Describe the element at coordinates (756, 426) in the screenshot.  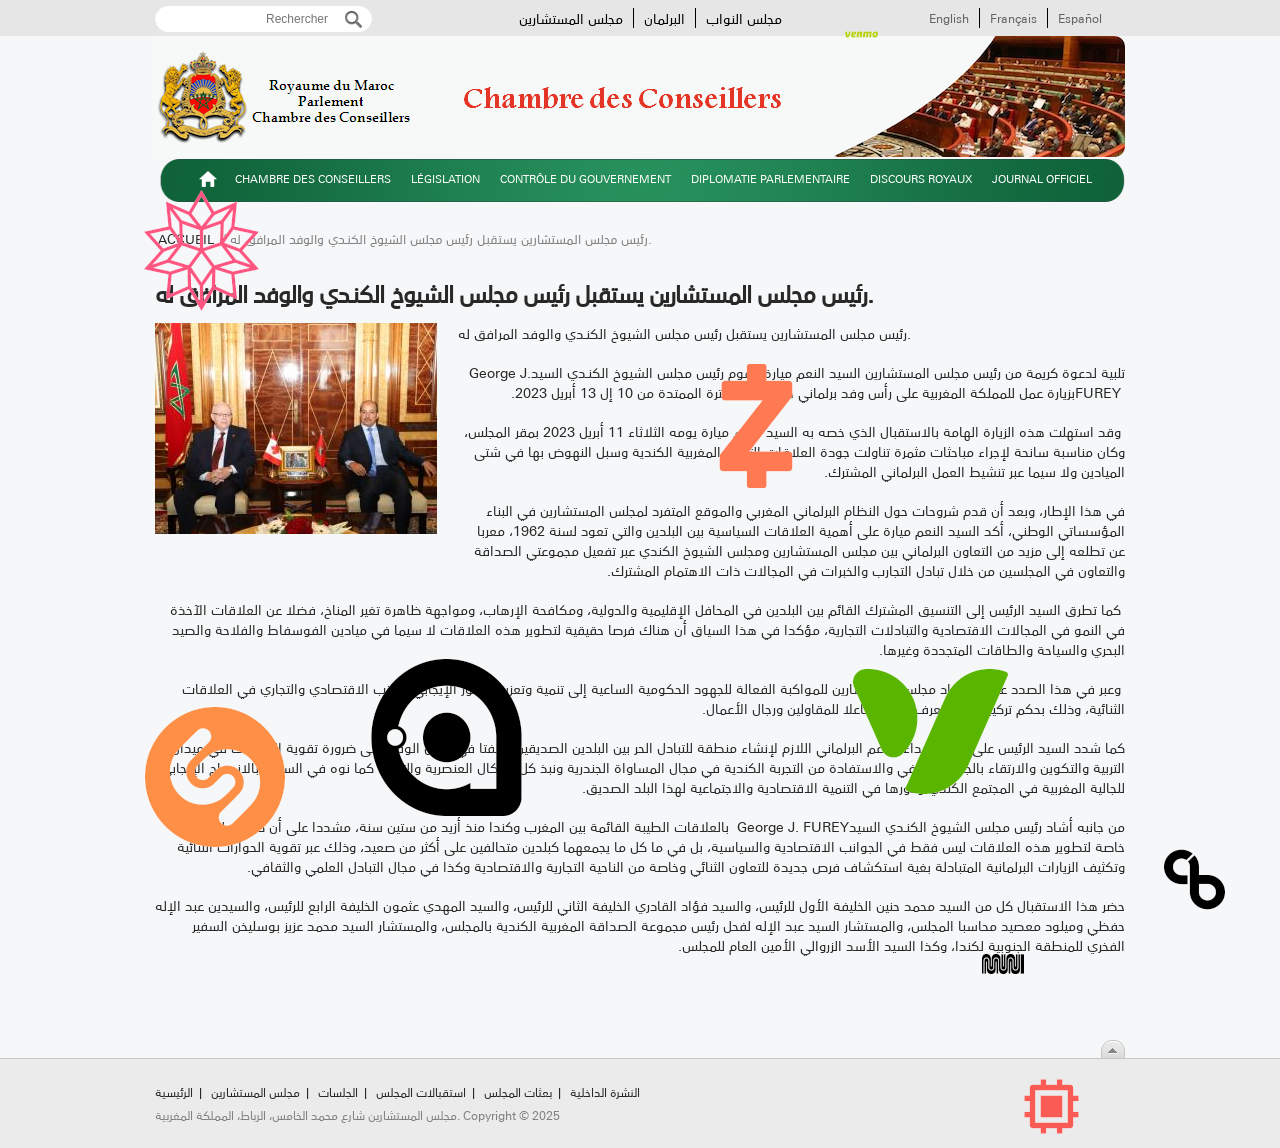
I see `send money with zelle` at that location.